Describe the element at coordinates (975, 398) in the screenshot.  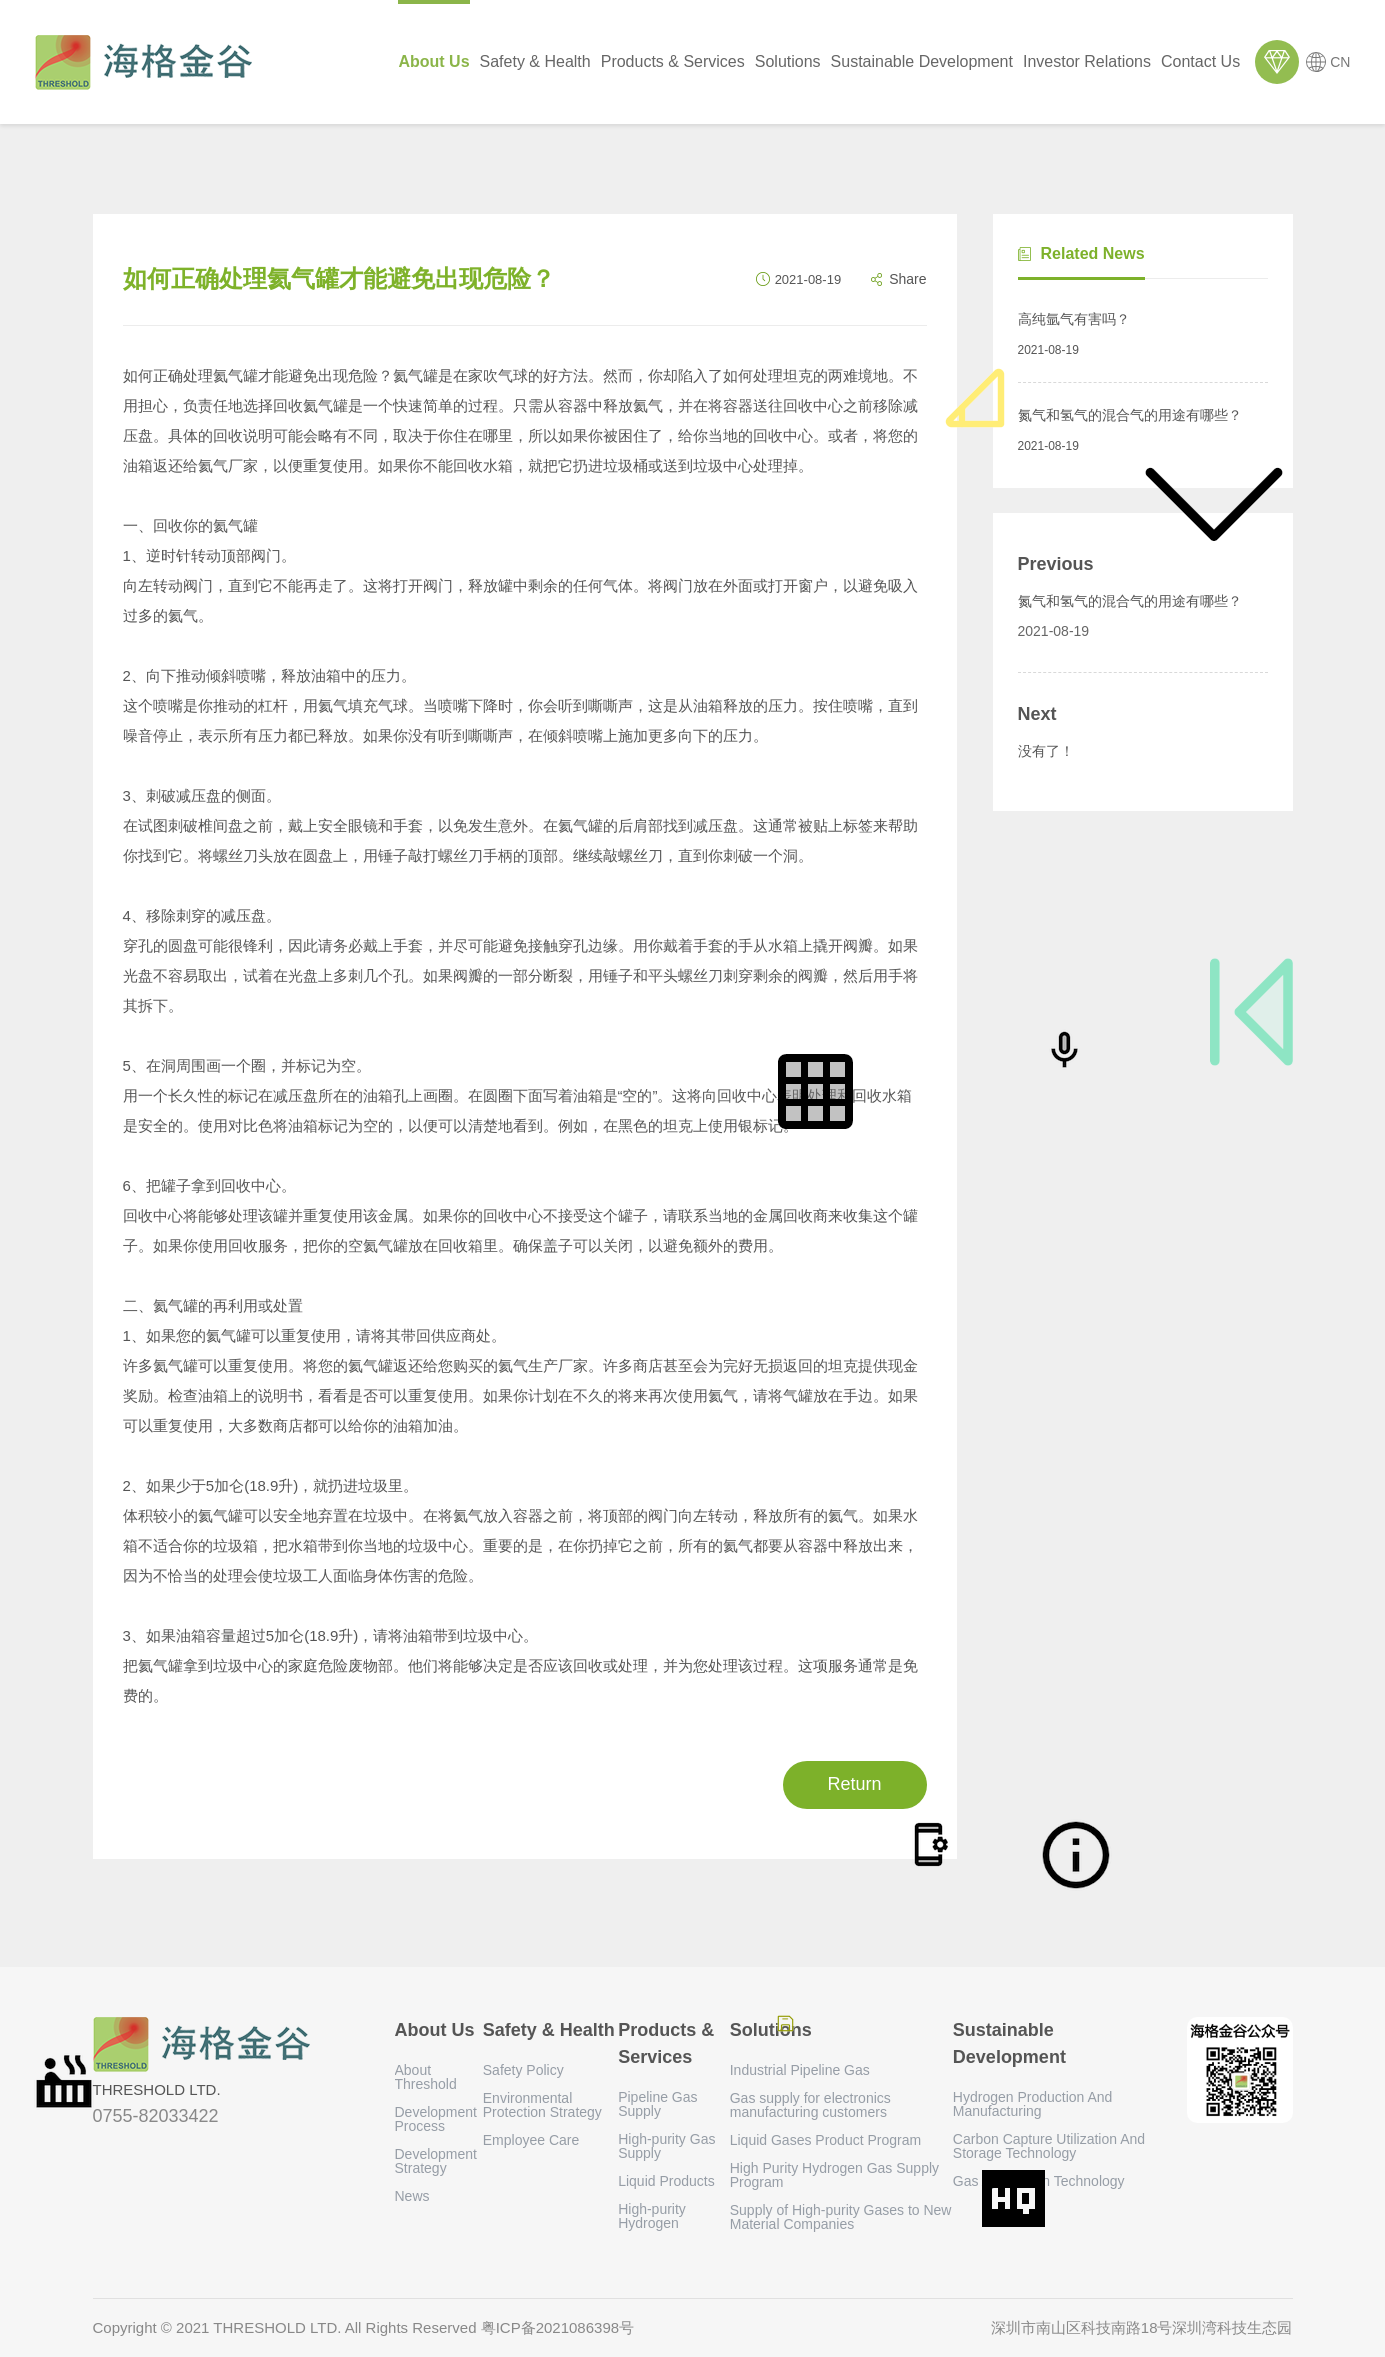
I see `indicates weak cellular signal strength (2 bars)` at that location.